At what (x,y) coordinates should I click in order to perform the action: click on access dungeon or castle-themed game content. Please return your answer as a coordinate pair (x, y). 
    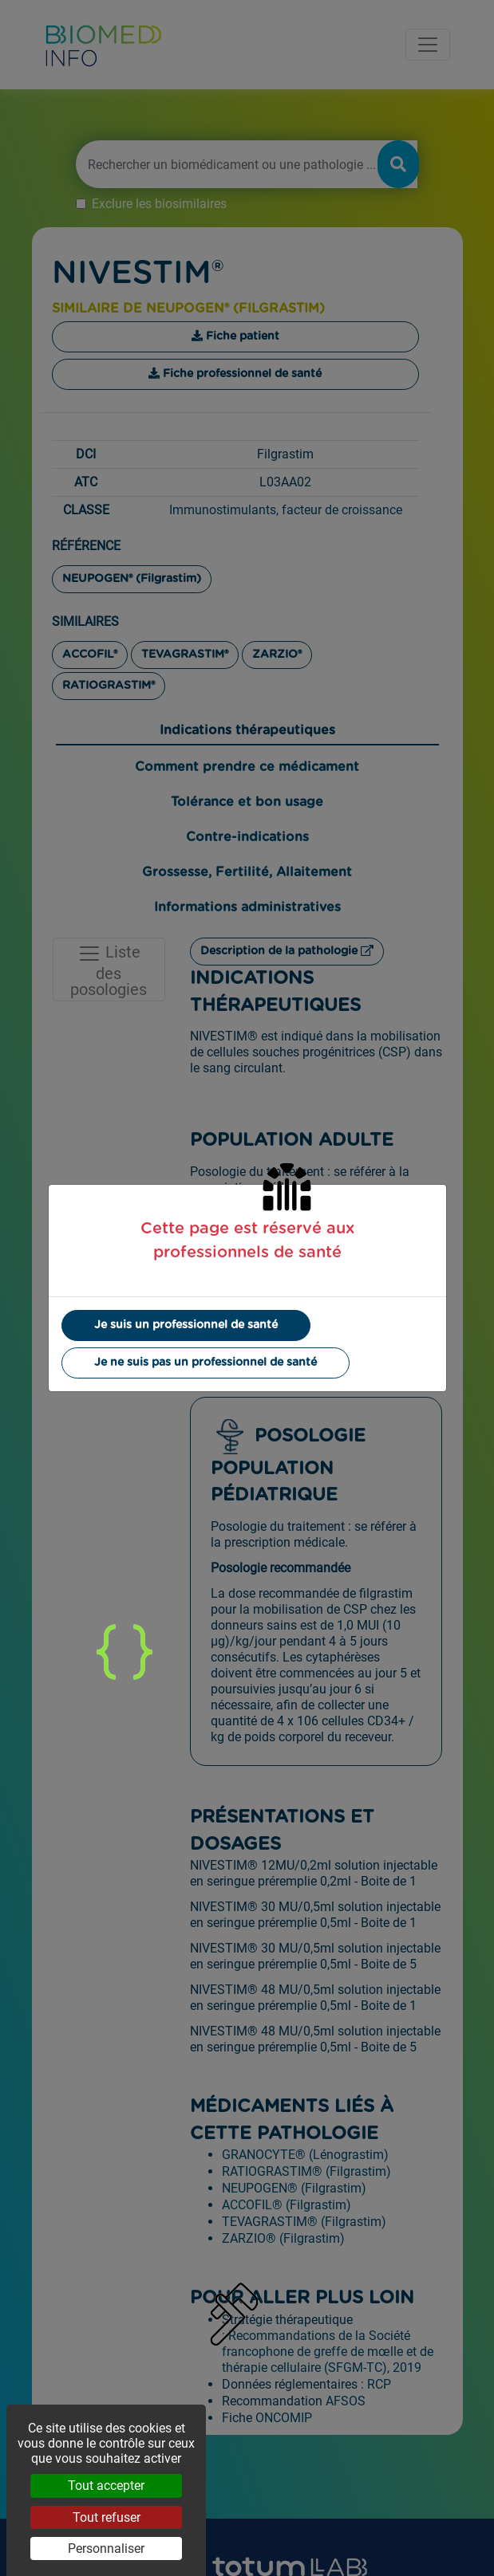
    Looking at the image, I should click on (287, 1186).